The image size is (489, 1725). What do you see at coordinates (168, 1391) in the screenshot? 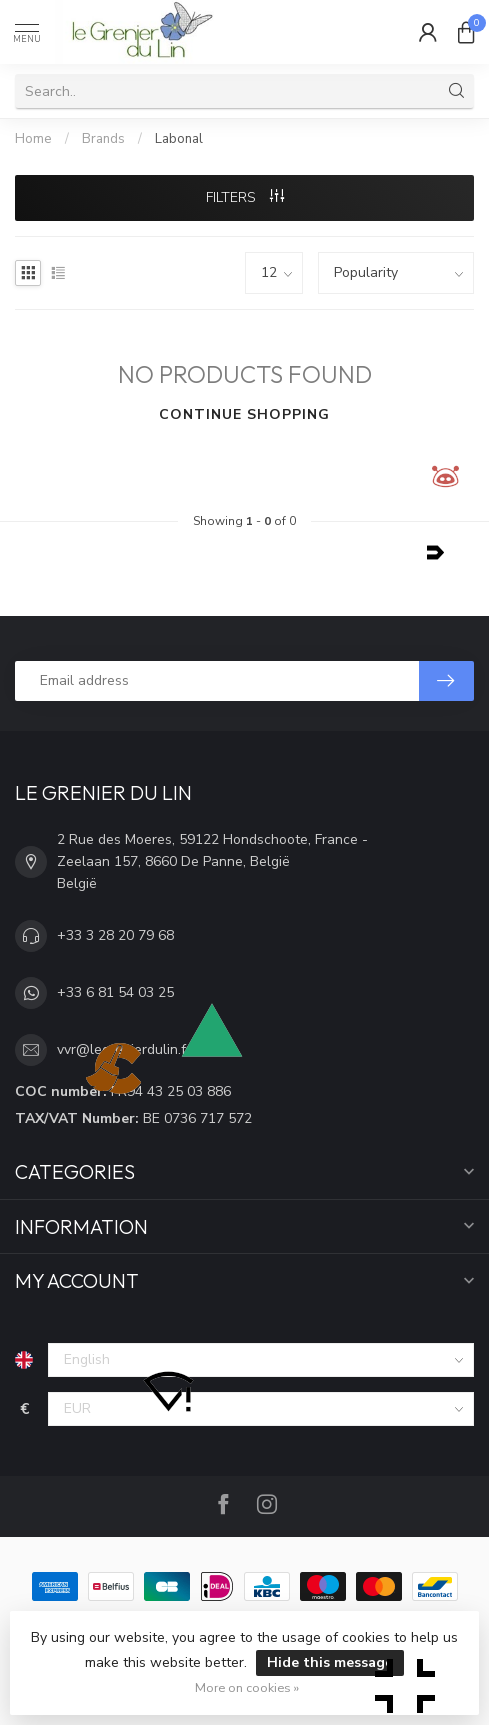
I see `indicates wifi connection error or problem` at bounding box center [168, 1391].